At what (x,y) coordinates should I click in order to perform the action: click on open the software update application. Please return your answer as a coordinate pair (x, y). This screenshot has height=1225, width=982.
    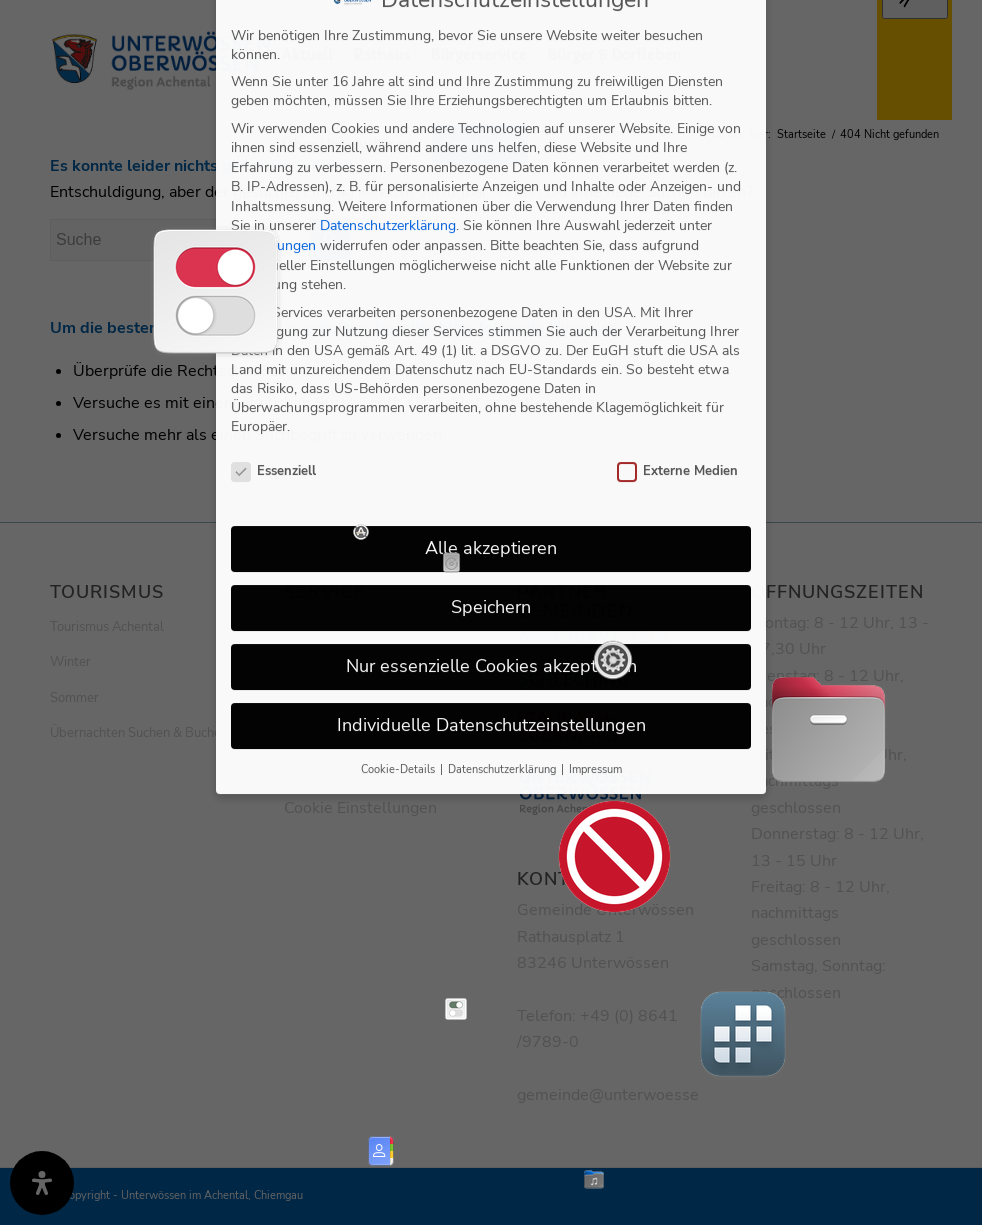
    Looking at the image, I should click on (361, 532).